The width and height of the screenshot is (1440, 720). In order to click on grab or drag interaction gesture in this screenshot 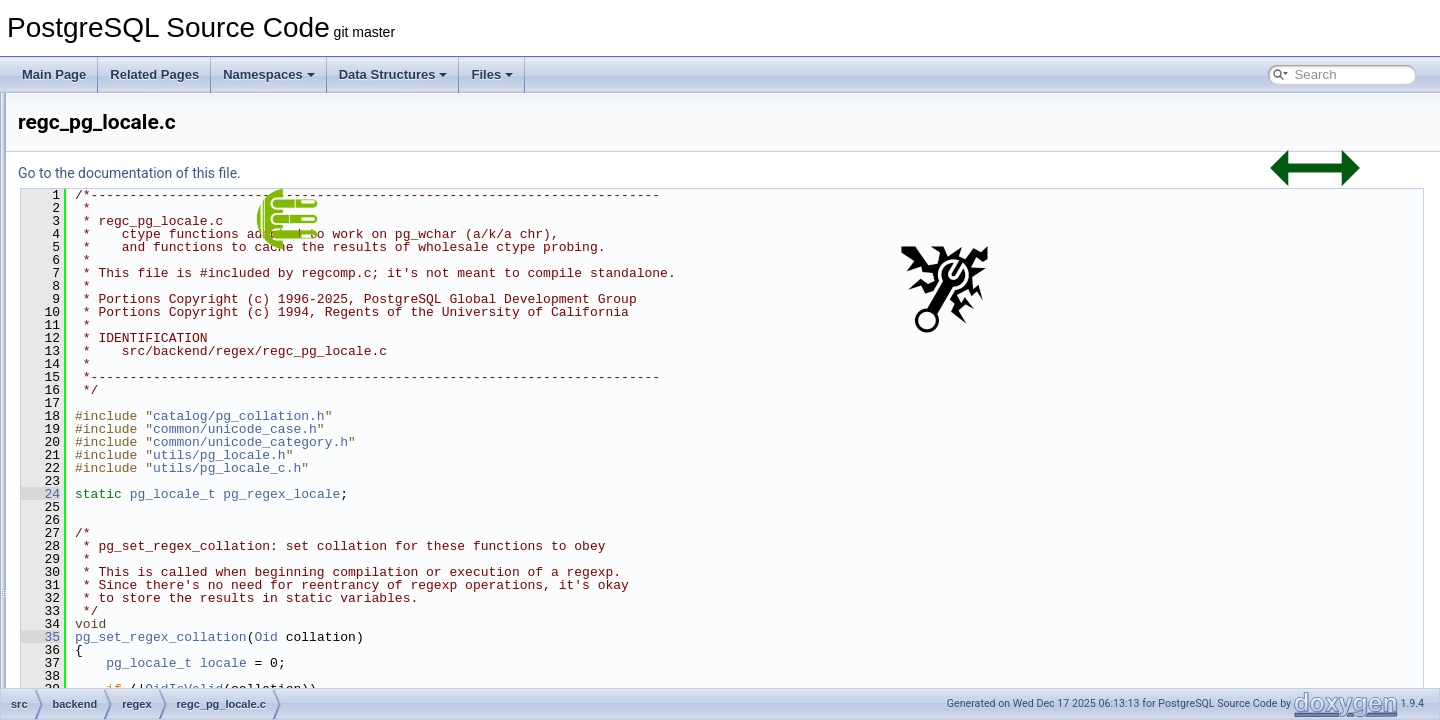, I will do `click(287, 219)`.